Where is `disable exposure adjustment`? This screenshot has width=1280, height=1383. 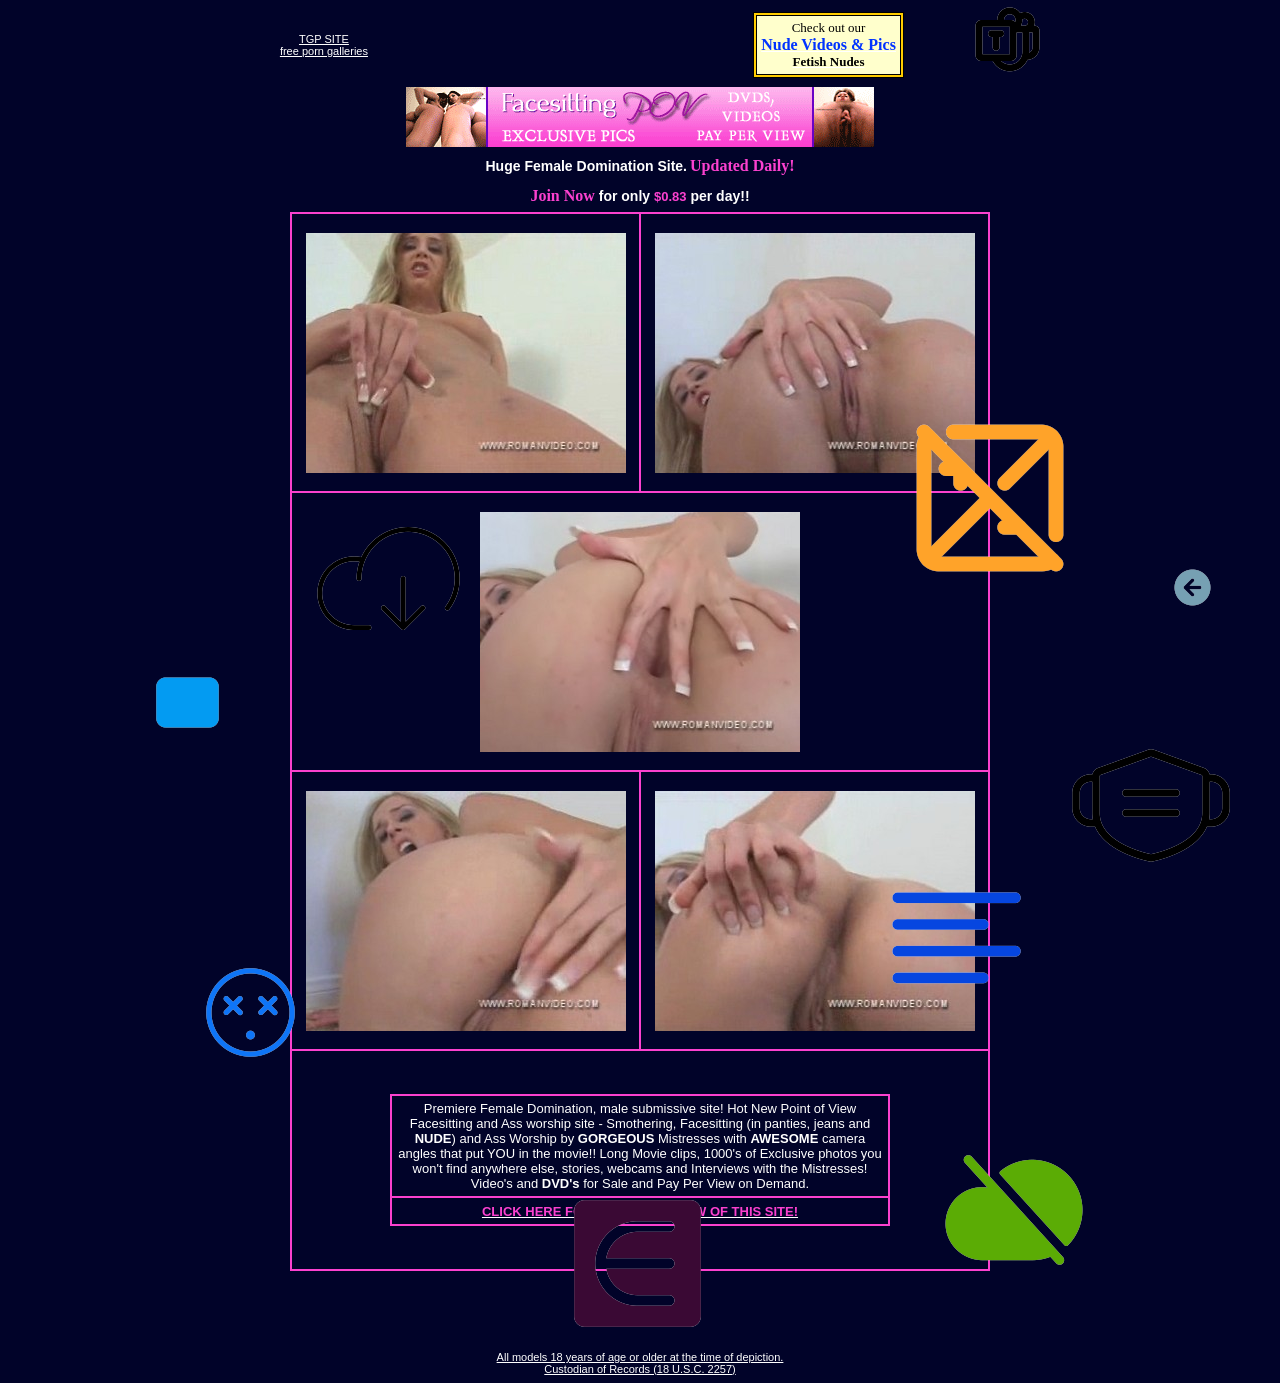 disable exposure adjustment is located at coordinates (990, 498).